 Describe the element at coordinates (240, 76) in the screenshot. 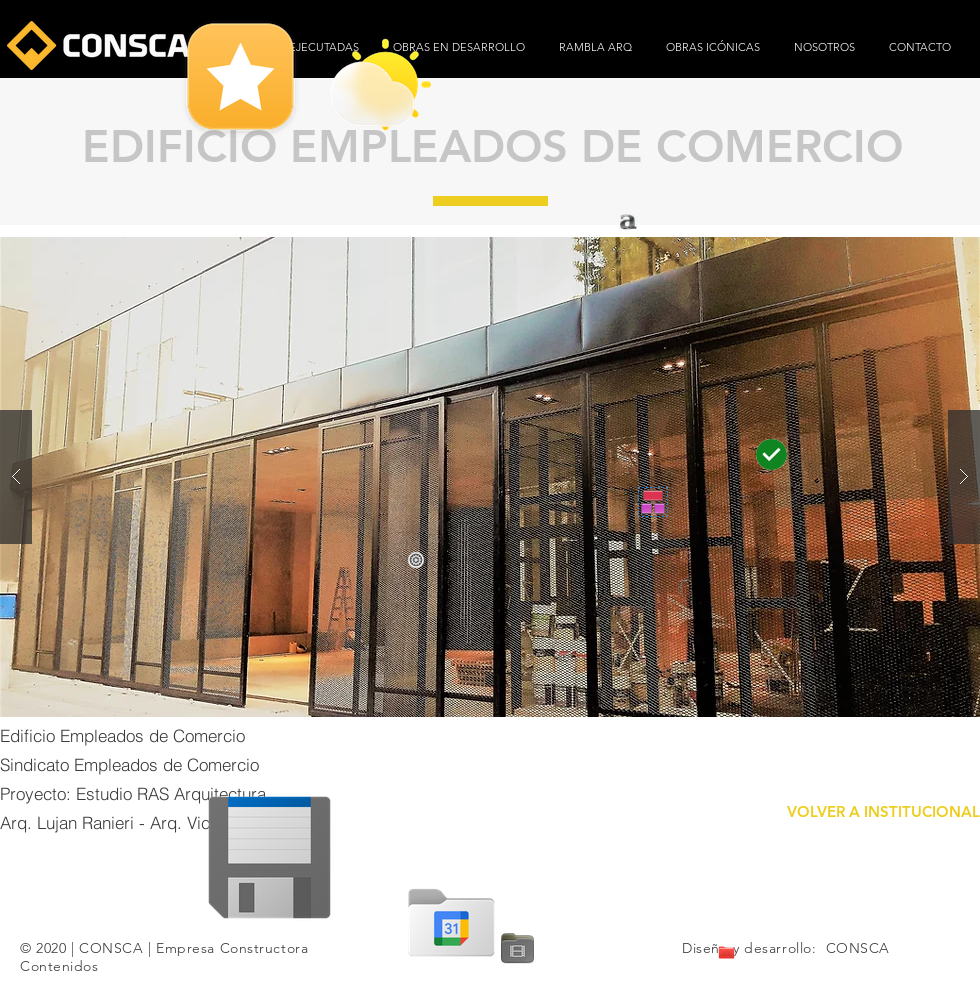

I see `view featured applications` at that location.